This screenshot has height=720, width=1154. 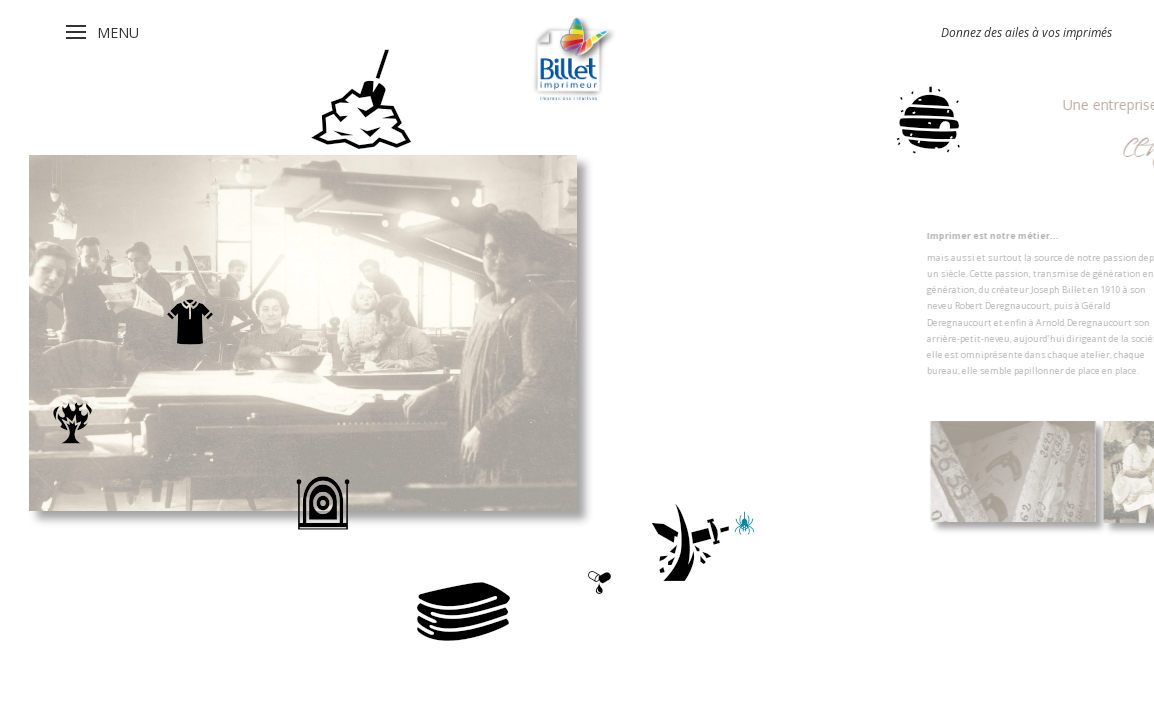 I want to click on access music or audio player, so click(x=323, y=503).